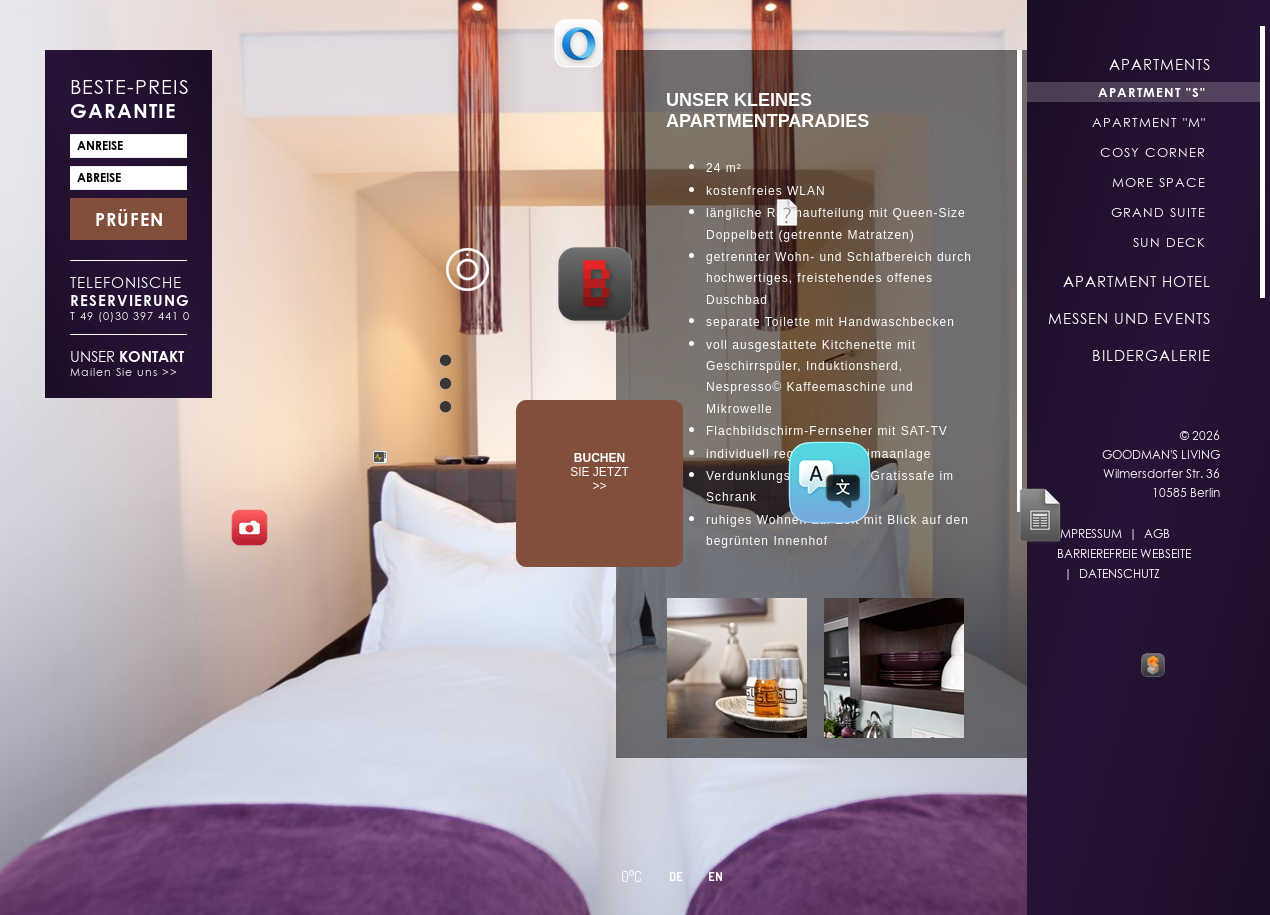 The image size is (1270, 915). I want to click on access more options or settings, so click(445, 383).